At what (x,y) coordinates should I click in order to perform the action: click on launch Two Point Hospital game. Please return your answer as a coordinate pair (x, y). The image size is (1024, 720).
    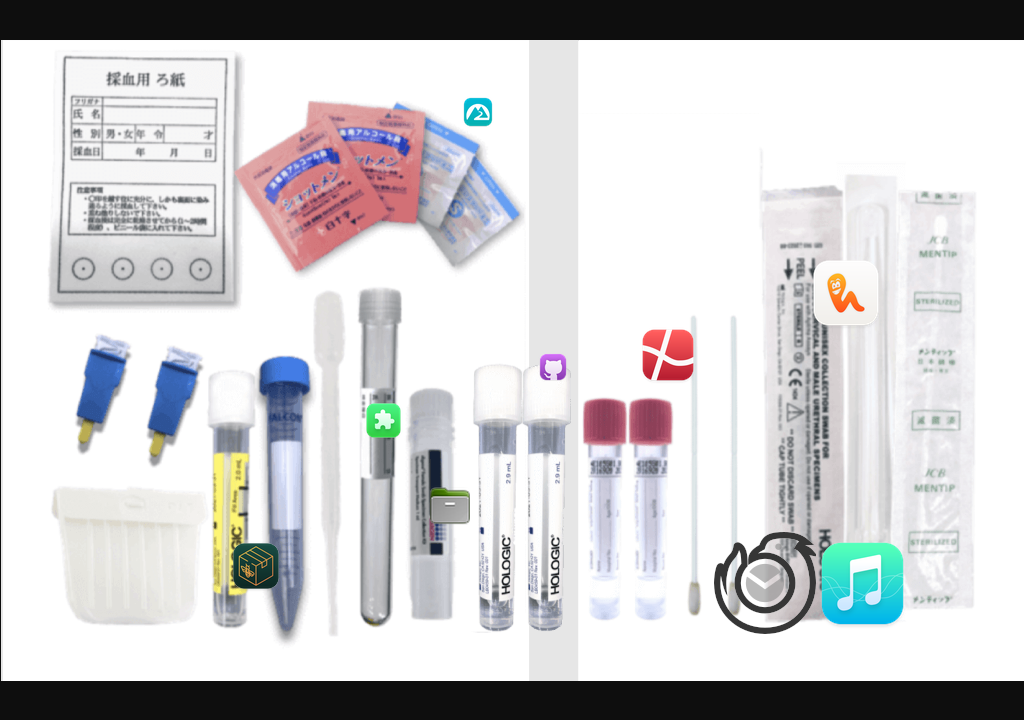
    Looking at the image, I should click on (478, 112).